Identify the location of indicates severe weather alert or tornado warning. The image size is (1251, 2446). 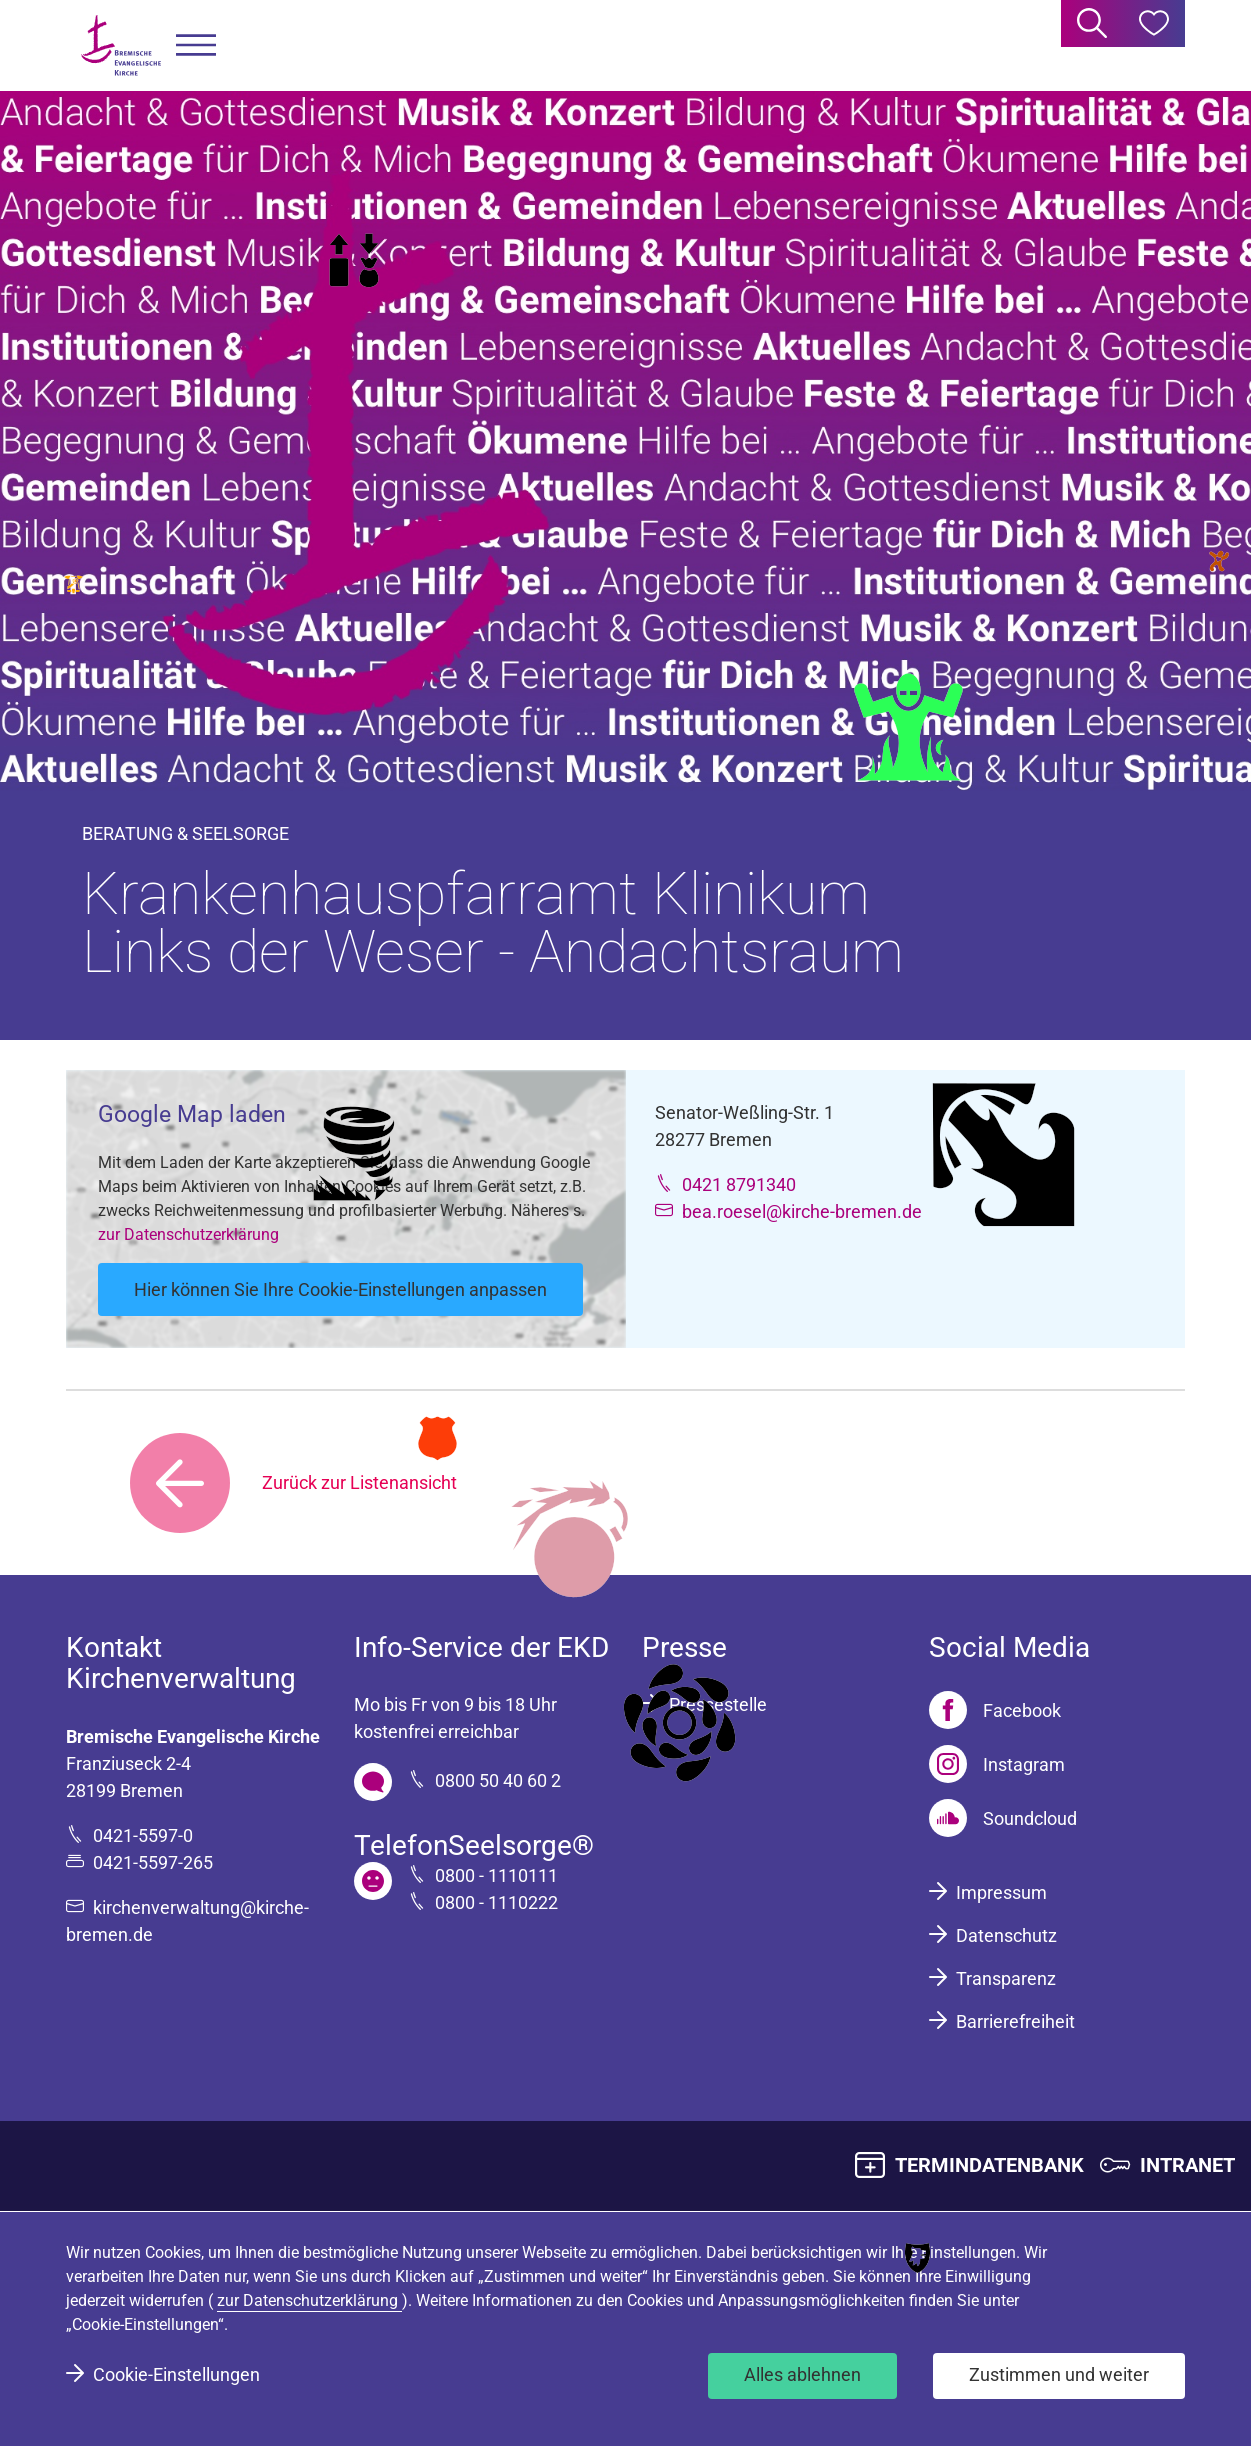
(360, 1153).